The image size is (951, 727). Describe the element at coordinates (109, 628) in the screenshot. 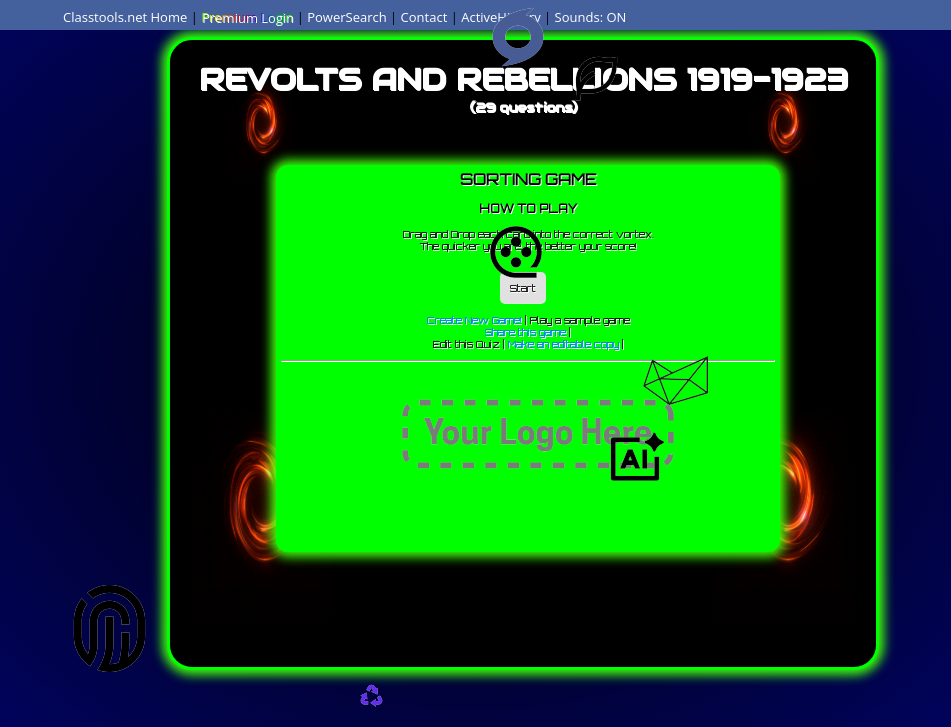

I see `enable fingerprint authentication` at that location.